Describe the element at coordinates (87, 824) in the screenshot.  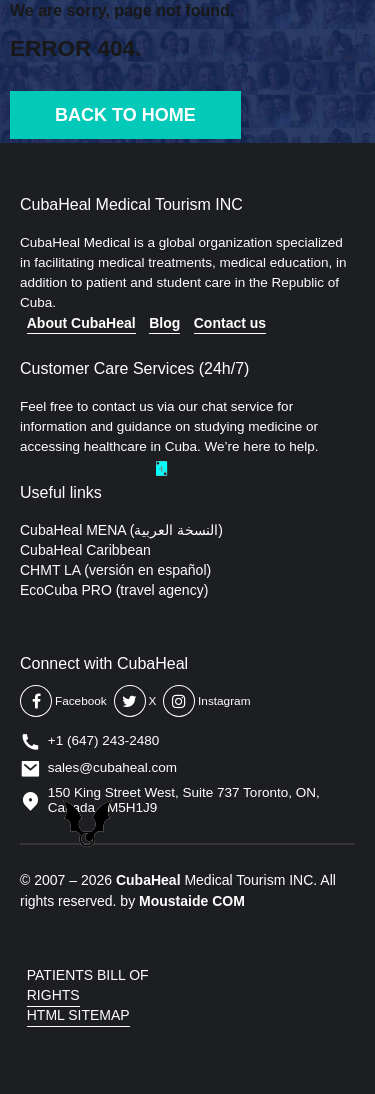
I see `bat-themed game faction or guild emblem` at that location.